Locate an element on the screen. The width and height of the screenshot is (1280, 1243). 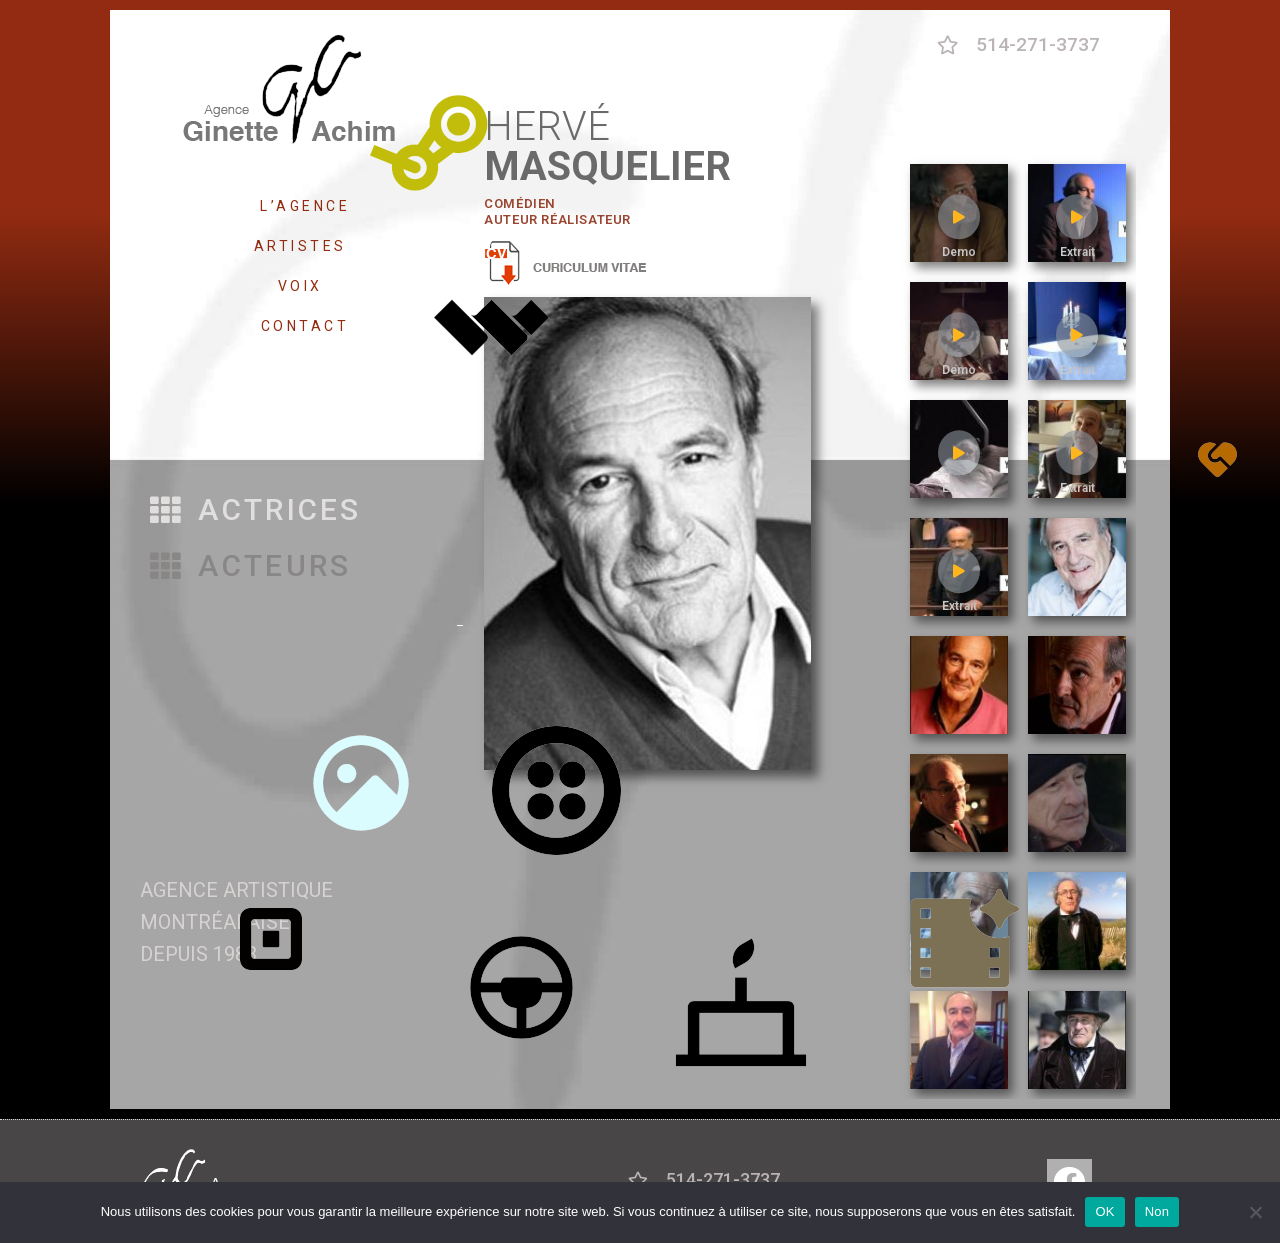
wondershare brand logo is located at coordinates (491, 327).